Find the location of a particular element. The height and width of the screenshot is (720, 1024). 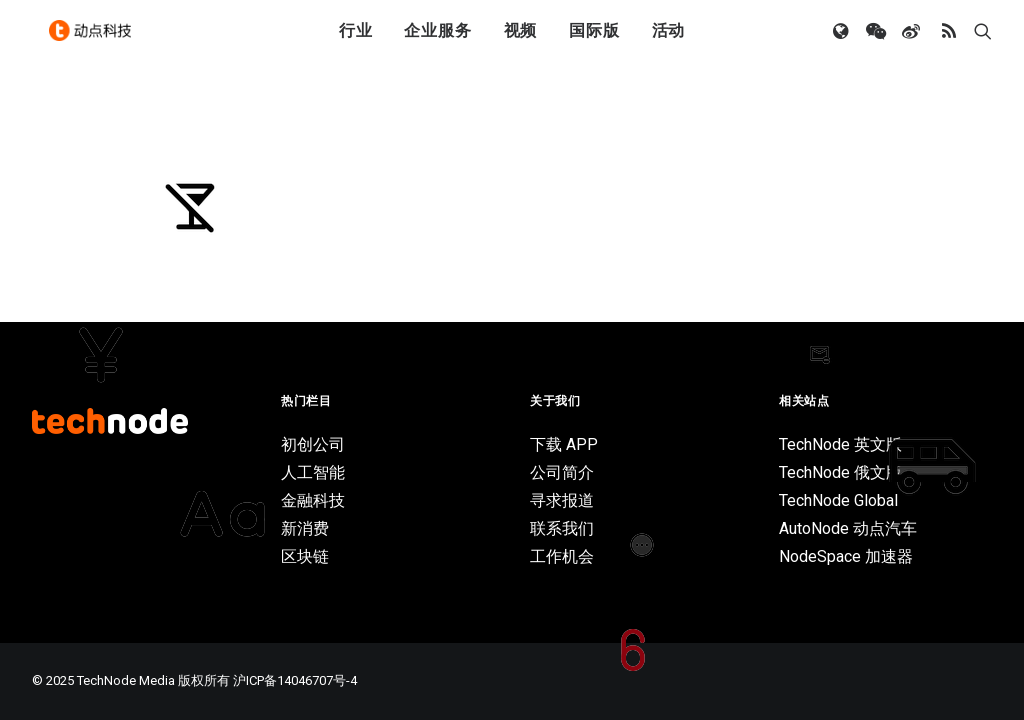

open more options menu is located at coordinates (642, 545).